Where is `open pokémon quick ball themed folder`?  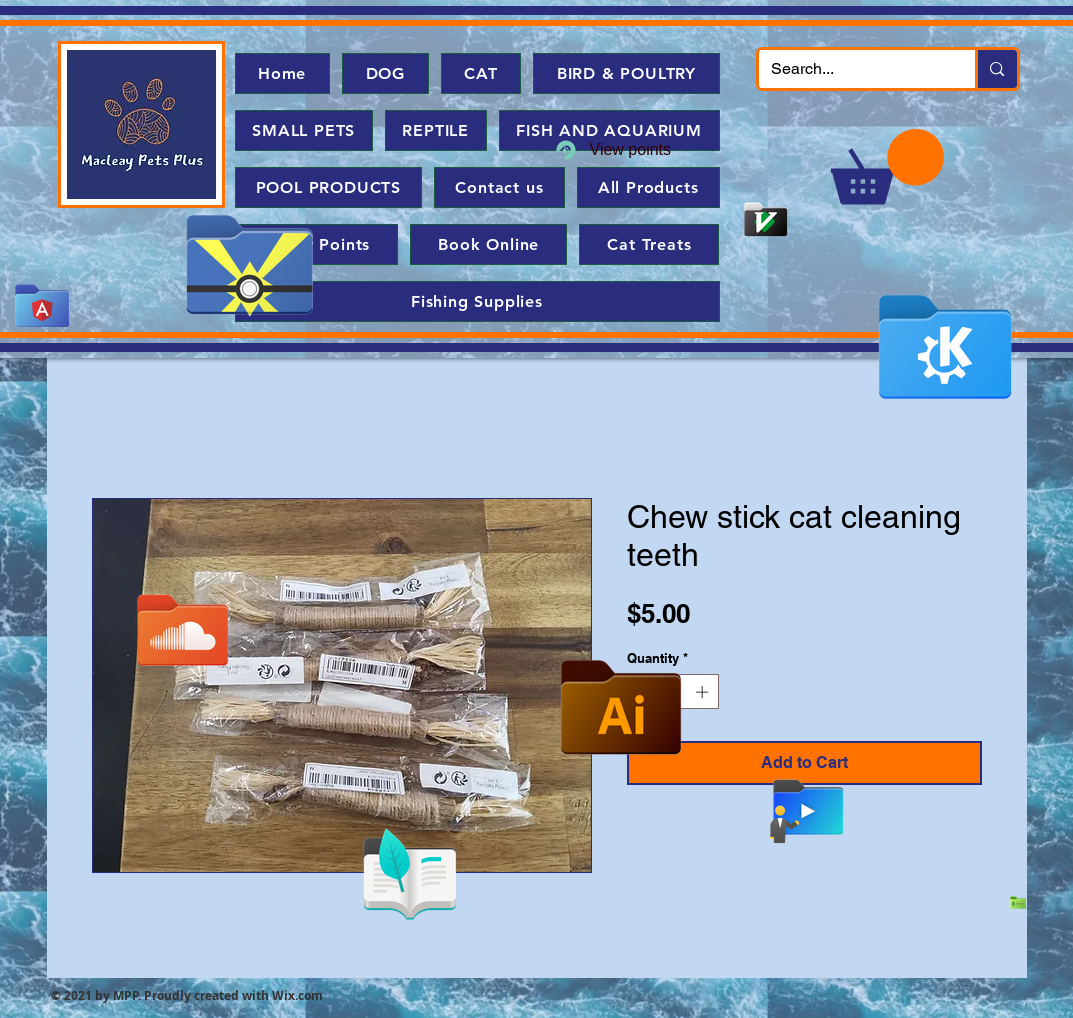
open pokémon quick ball themed folder is located at coordinates (249, 268).